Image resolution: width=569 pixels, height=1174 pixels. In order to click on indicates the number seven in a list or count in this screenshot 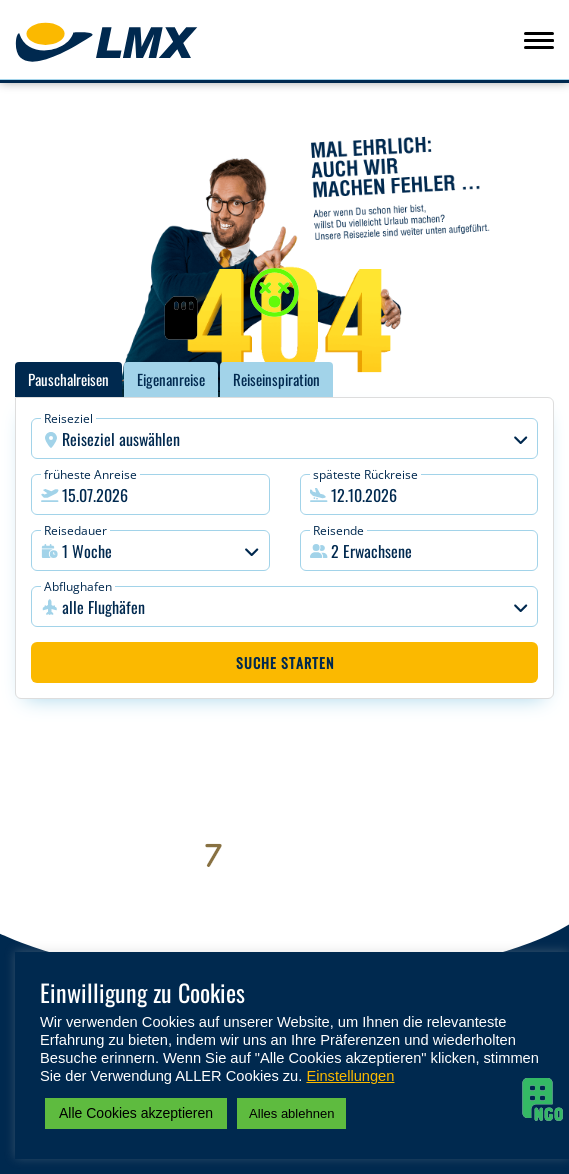, I will do `click(213, 855)`.